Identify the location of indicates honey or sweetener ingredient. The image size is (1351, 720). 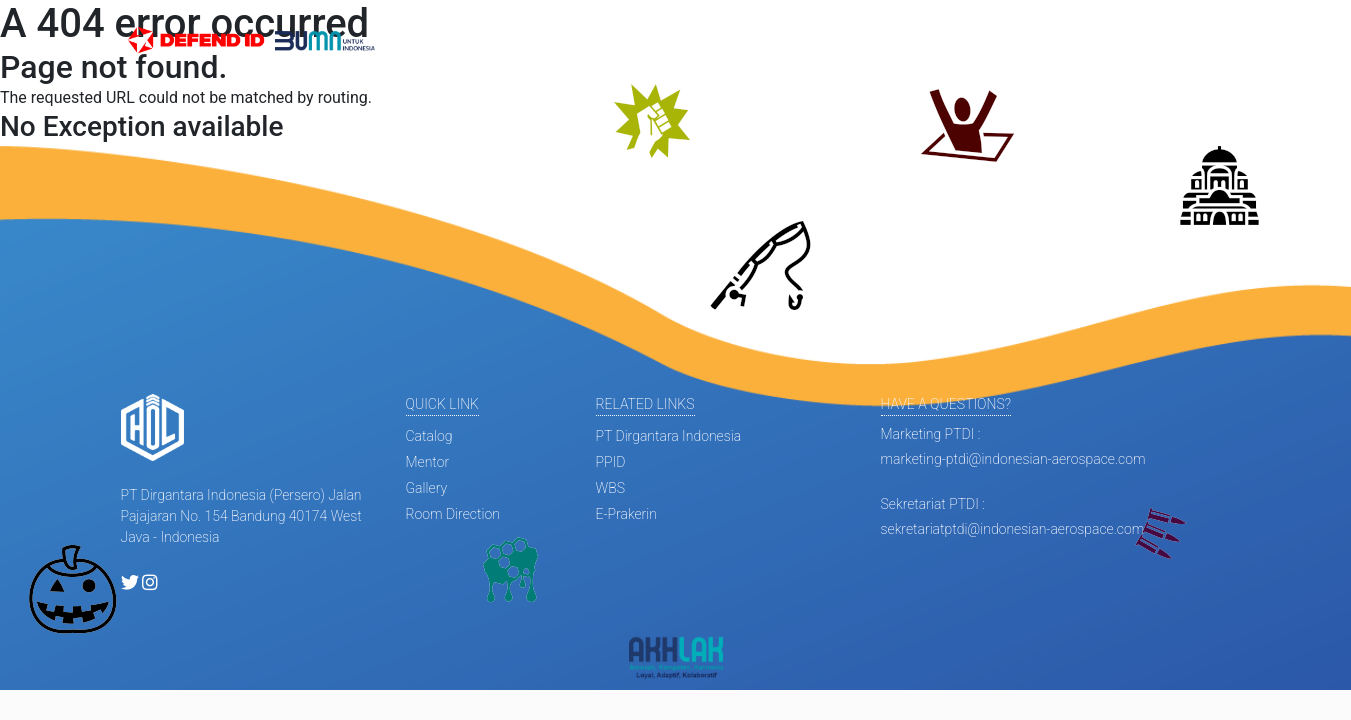
(510, 569).